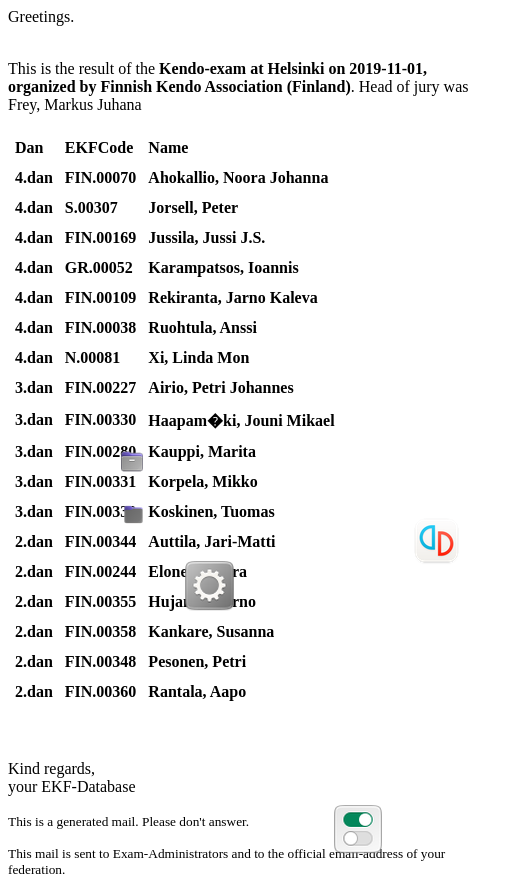 Image resolution: width=506 pixels, height=886 pixels. I want to click on open system settings or preferences, so click(358, 829).